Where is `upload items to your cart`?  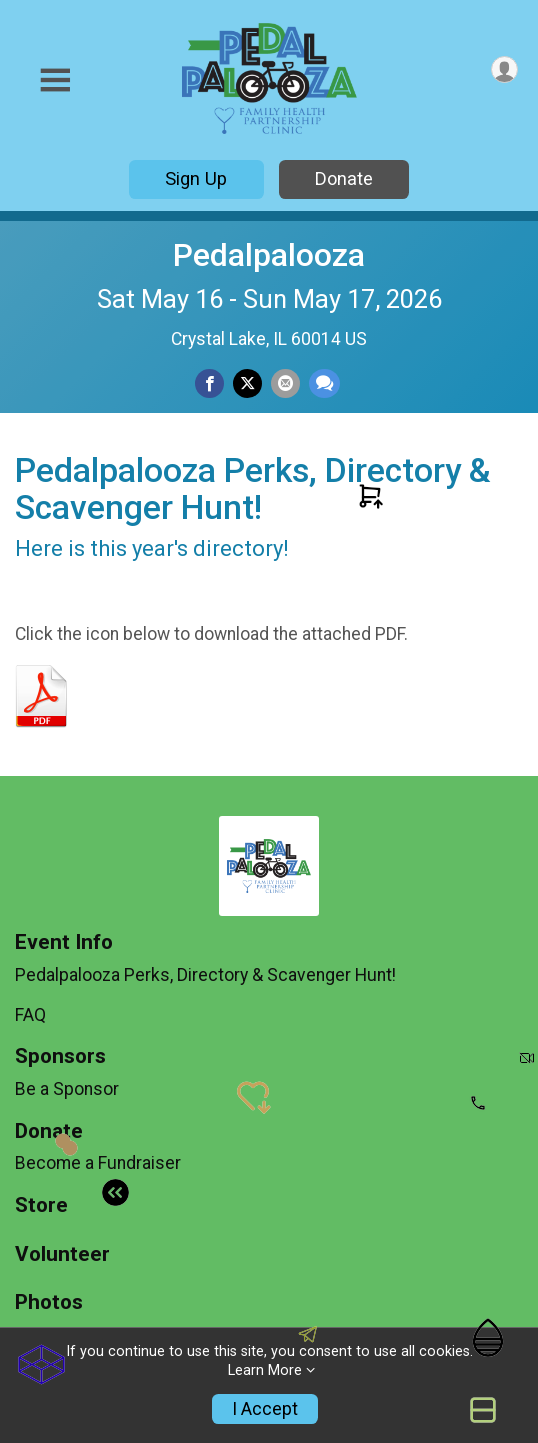 upload items to your cart is located at coordinates (370, 496).